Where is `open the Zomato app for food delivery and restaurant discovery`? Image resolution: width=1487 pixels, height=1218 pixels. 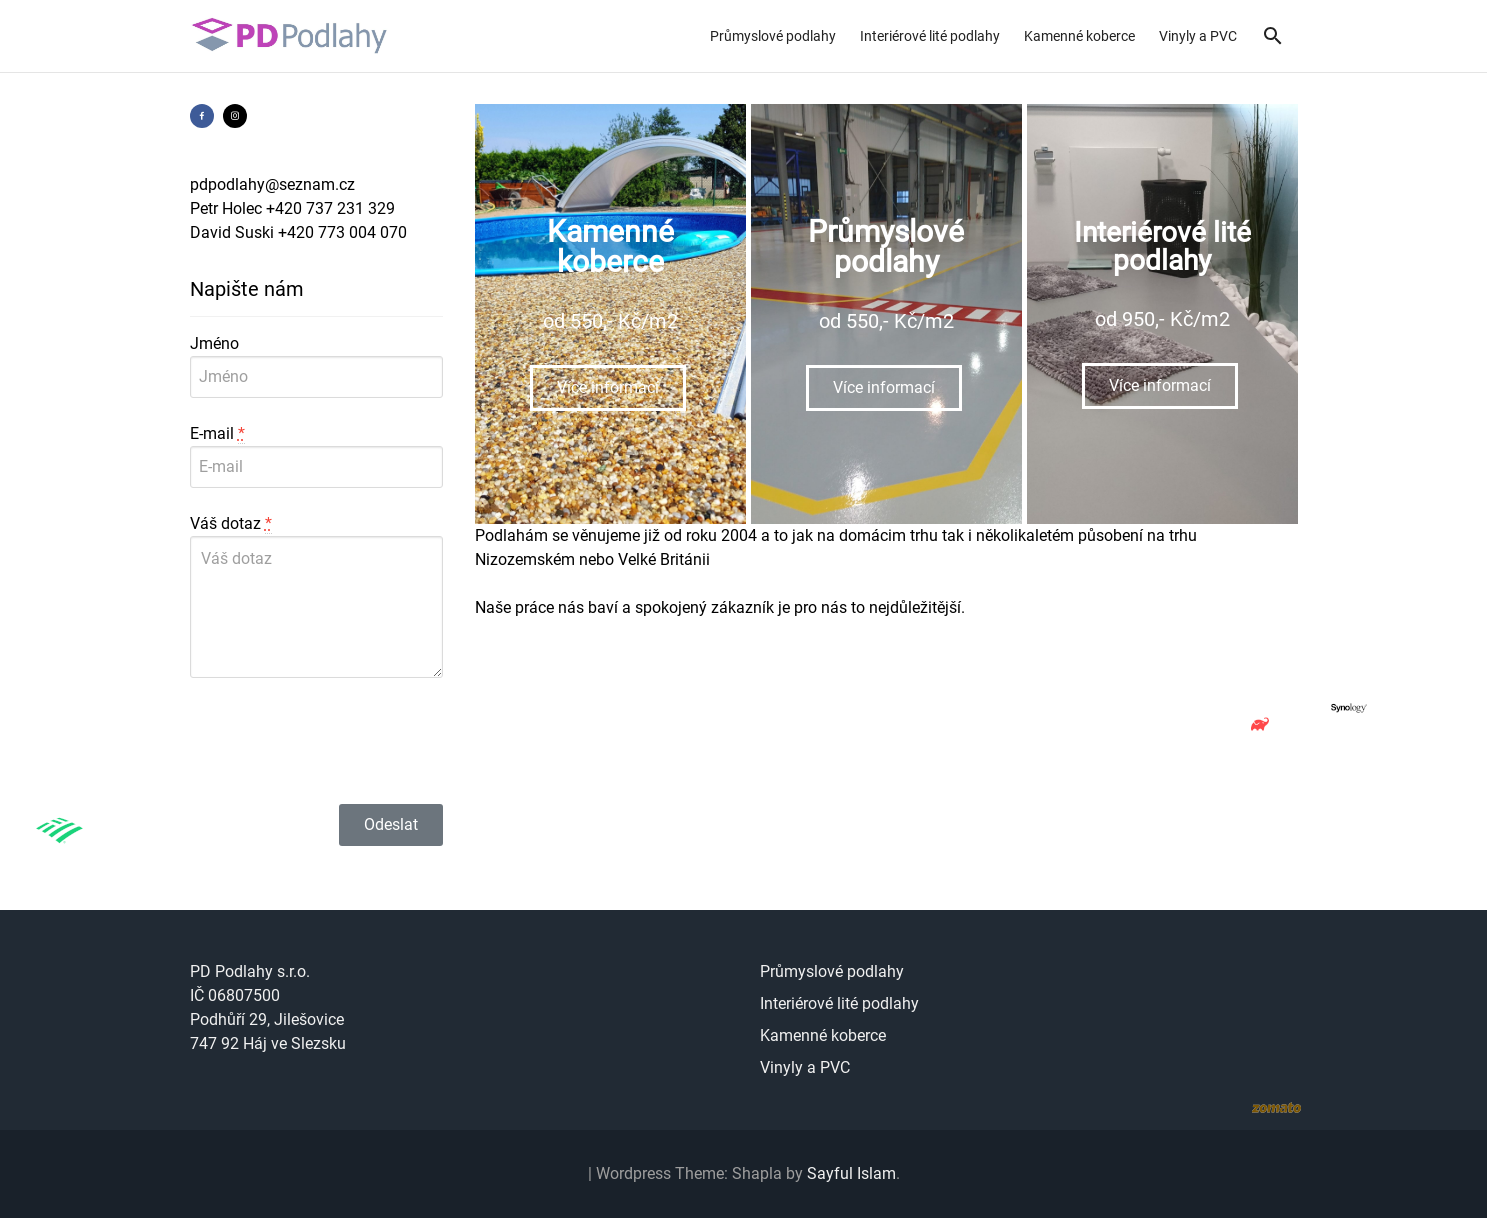
open the Zomato app for food delivery and restaurant discovery is located at coordinates (1276, 1107).